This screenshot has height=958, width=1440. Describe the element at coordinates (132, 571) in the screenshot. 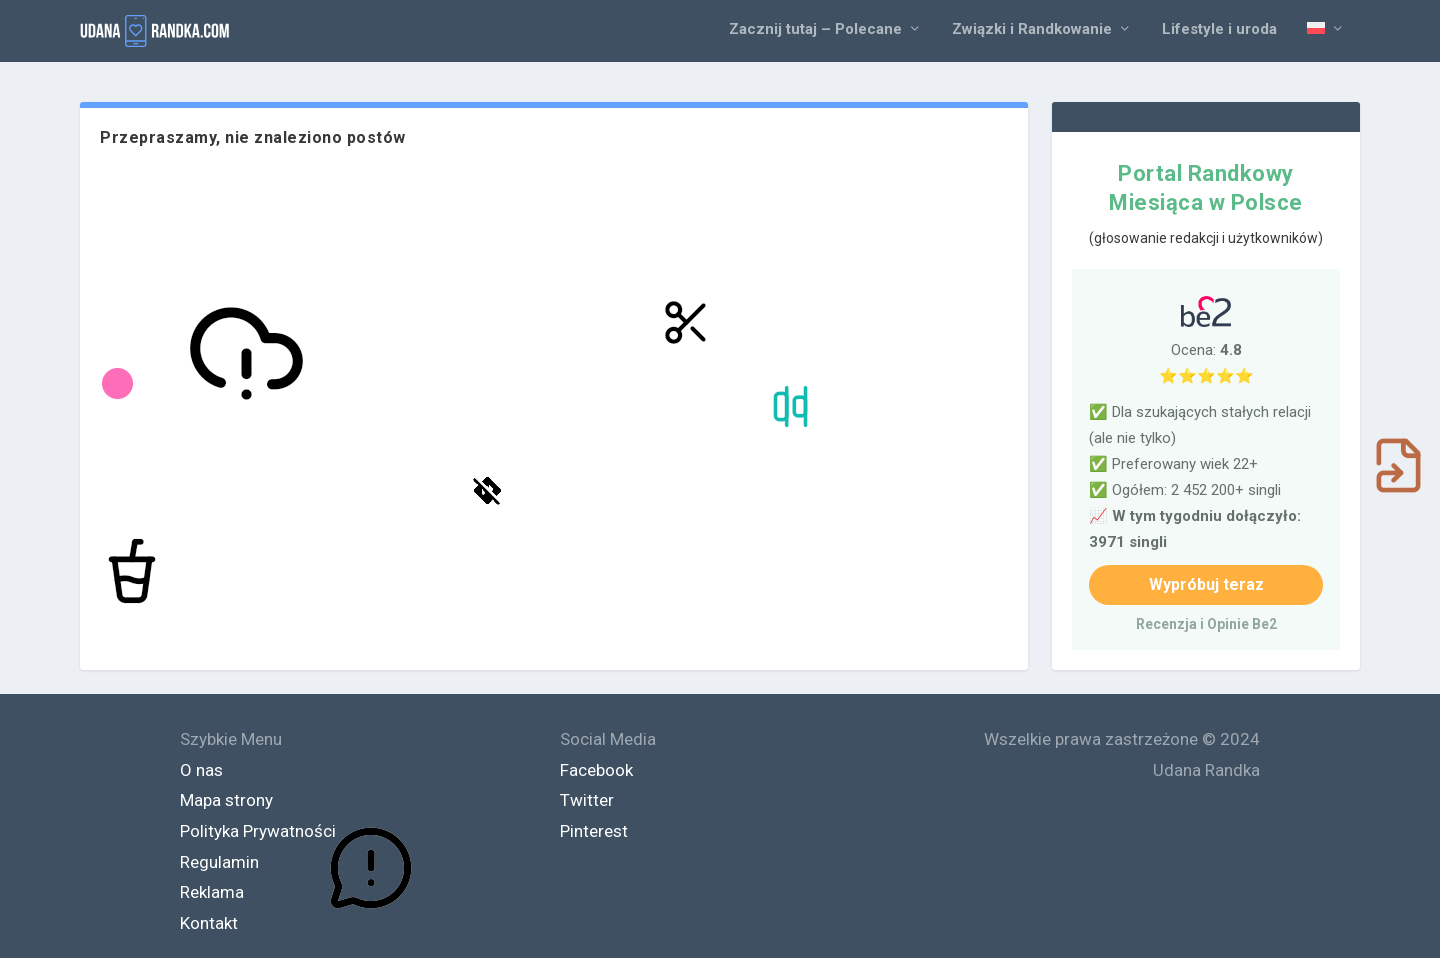

I see `order a beverage or drink` at that location.